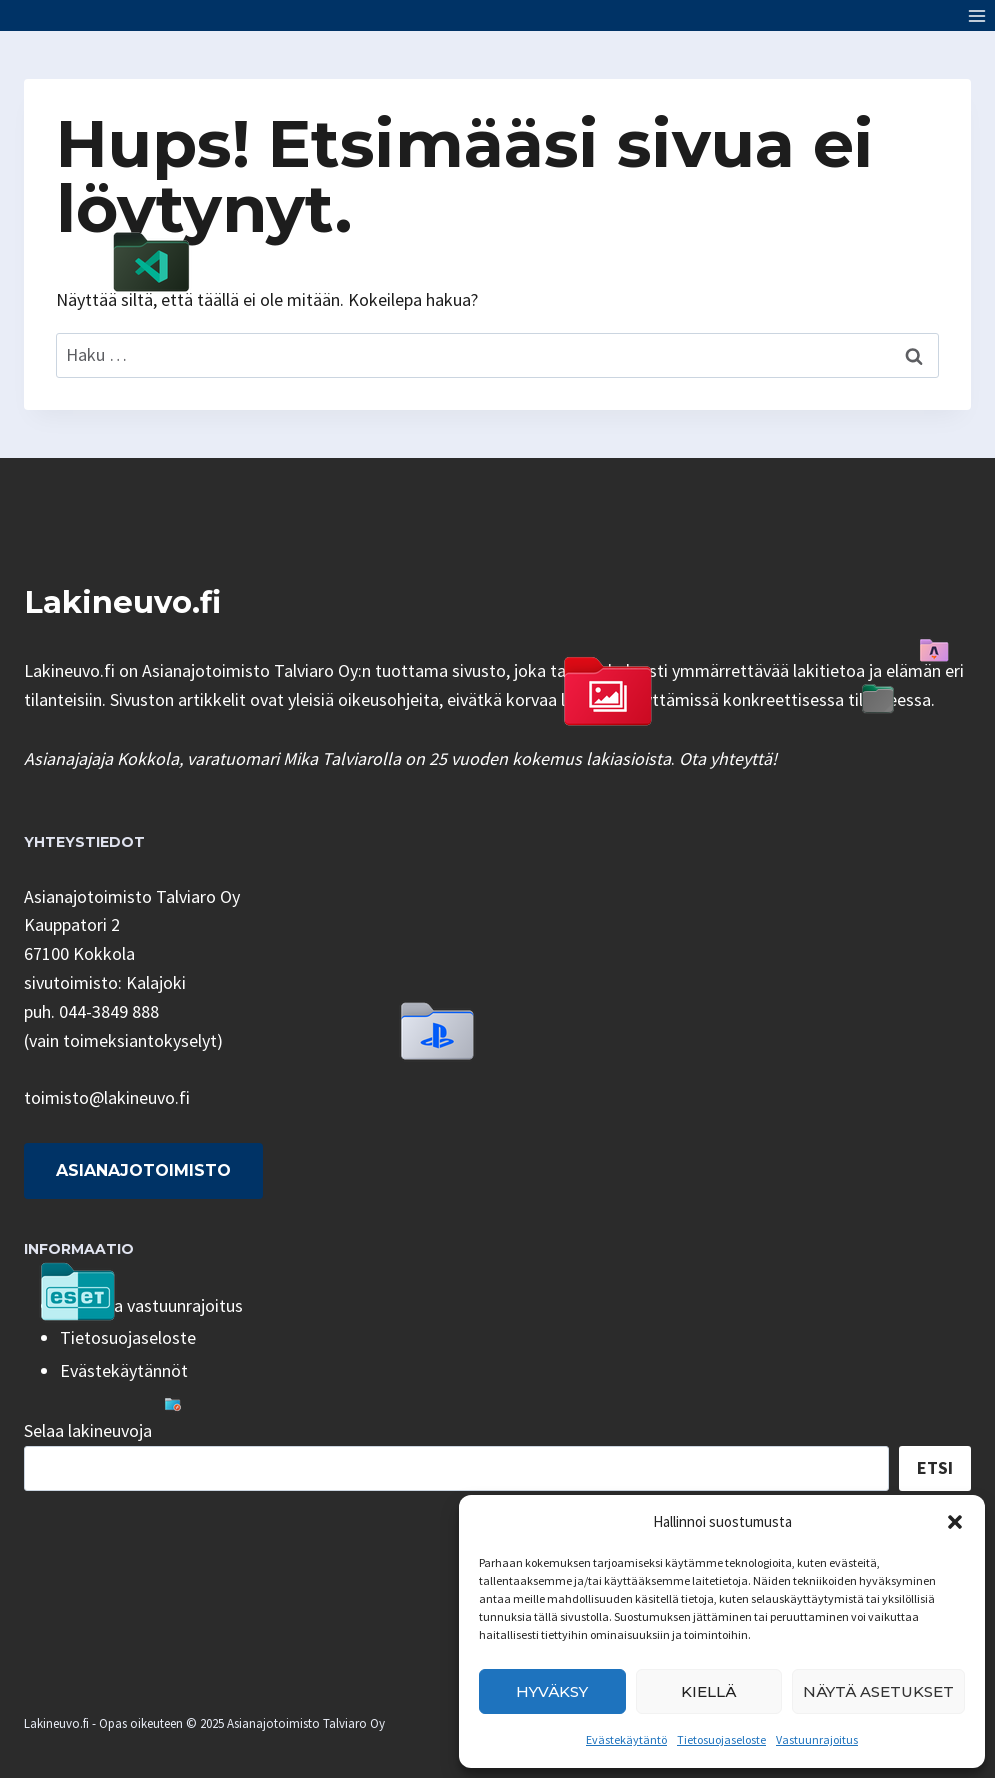  Describe the element at coordinates (151, 264) in the screenshot. I see `folder containing VS Code Insider projects` at that location.